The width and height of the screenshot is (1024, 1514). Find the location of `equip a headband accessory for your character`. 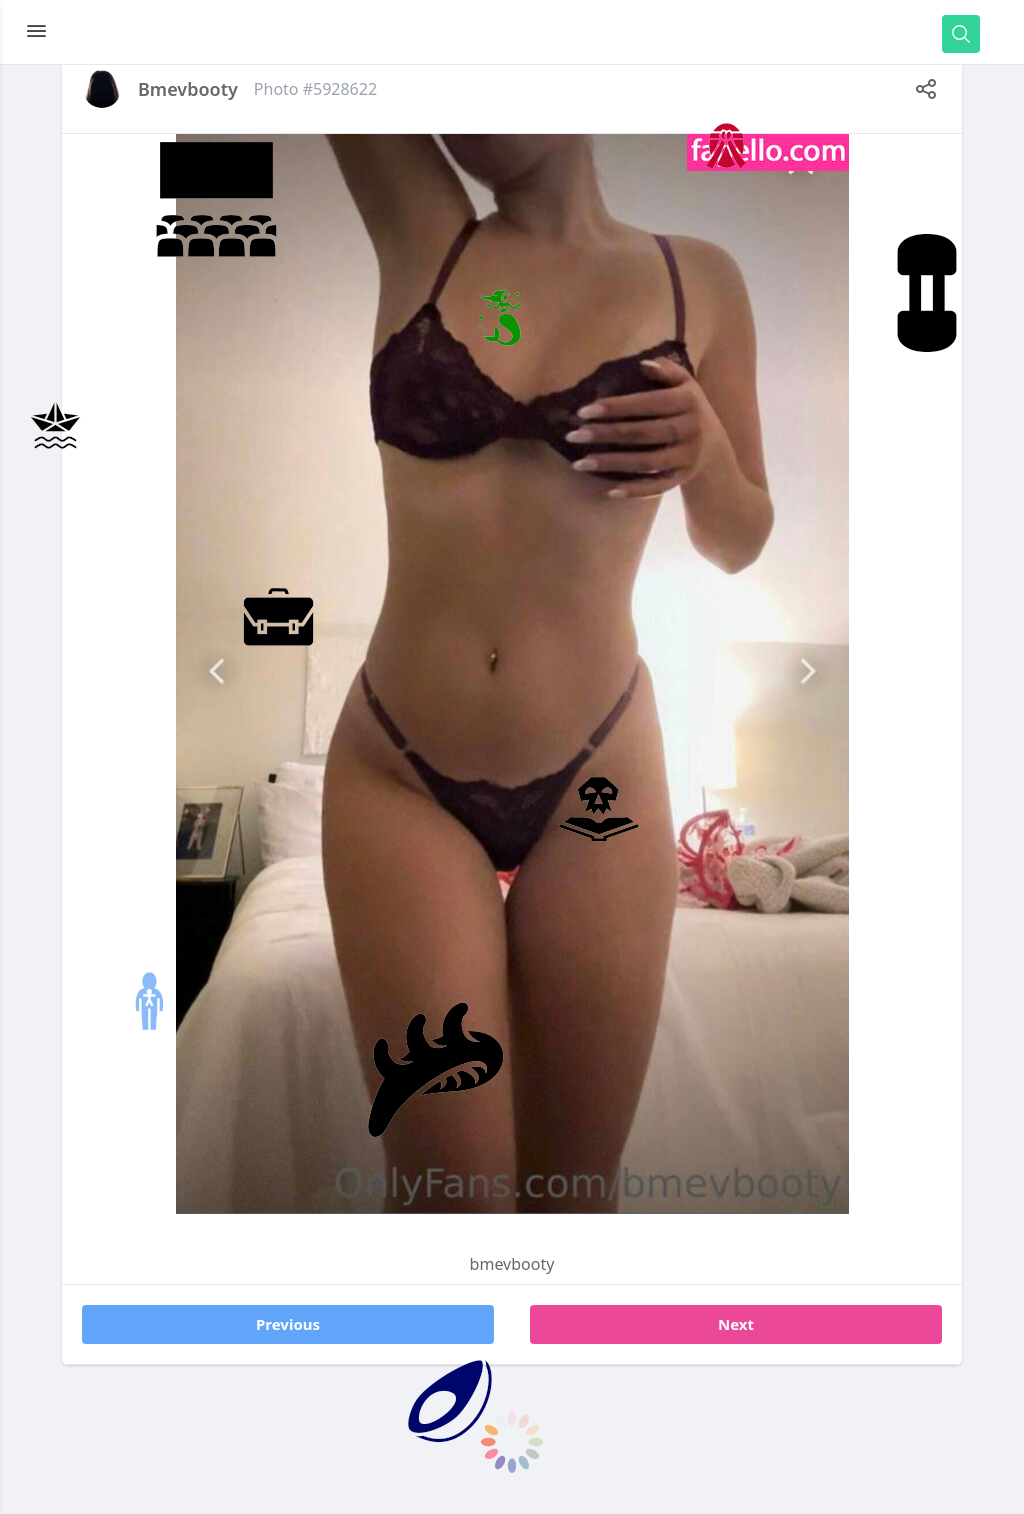

equip a headband accessory for your character is located at coordinates (726, 146).